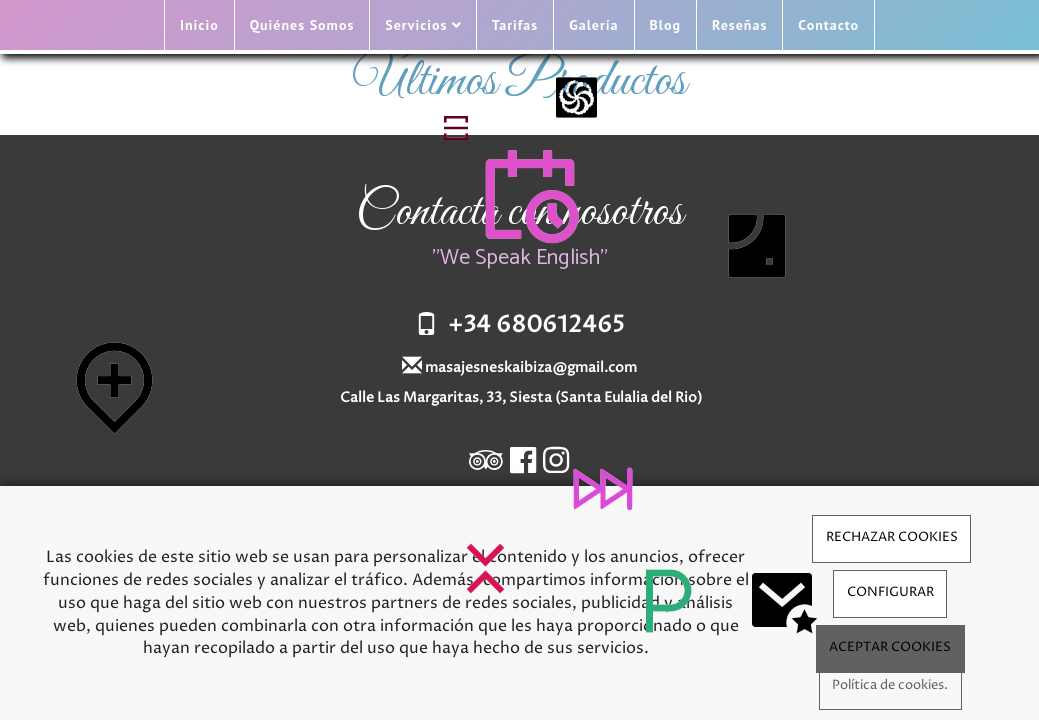 This screenshot has width=1039, height=720. Describe the element at coordinates (576, 97) in the screenshot. I see `visit codewars coding challenge platform` at that location.